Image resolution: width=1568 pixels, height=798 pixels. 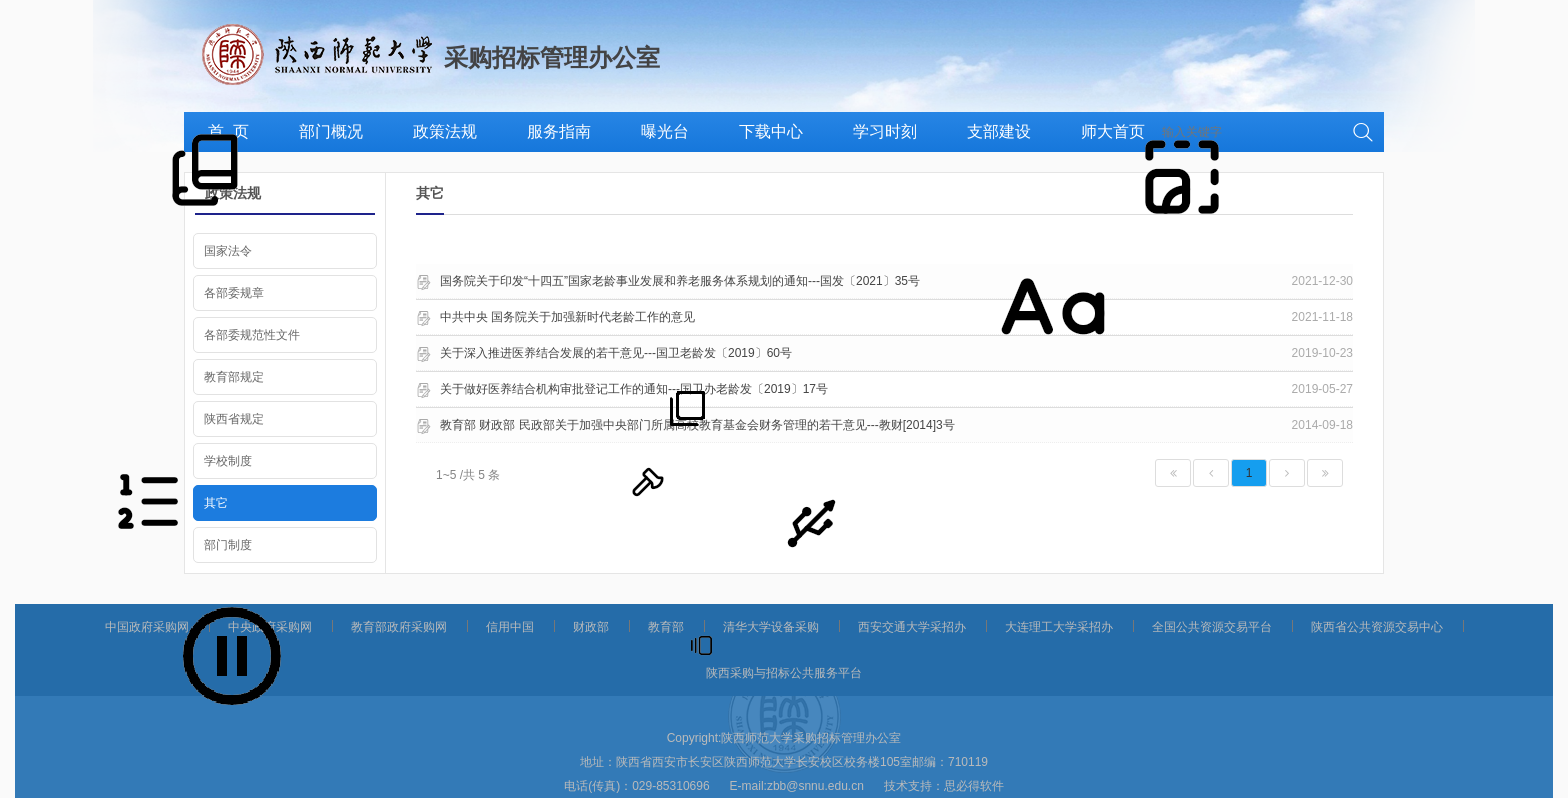 I want to click on pause media playback, so click(x=232, y=656).